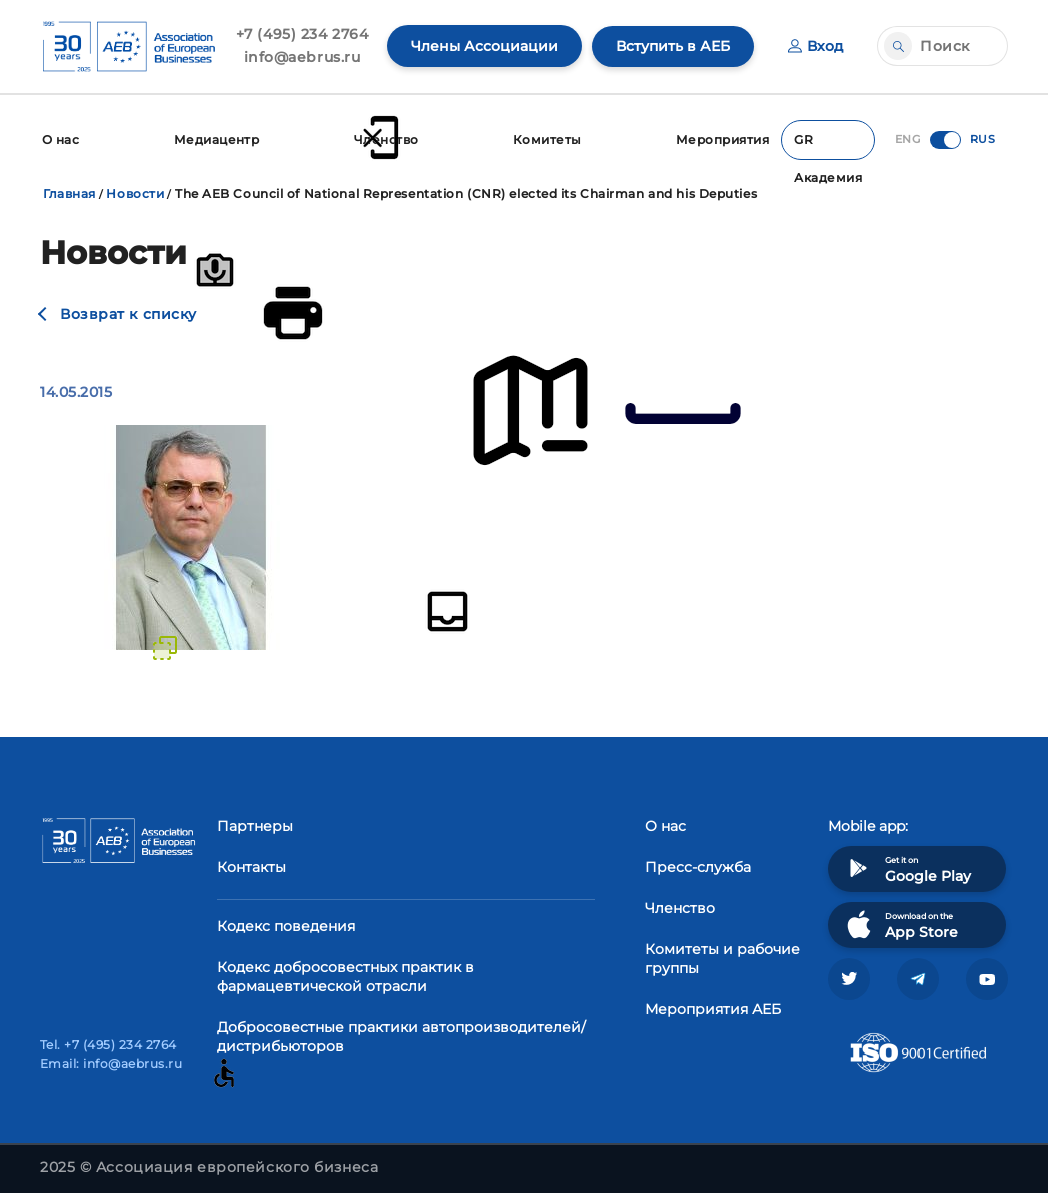 This screenshot has height=1193, width=1048. I want to click on bring selection to front layer, so click(165, 648).